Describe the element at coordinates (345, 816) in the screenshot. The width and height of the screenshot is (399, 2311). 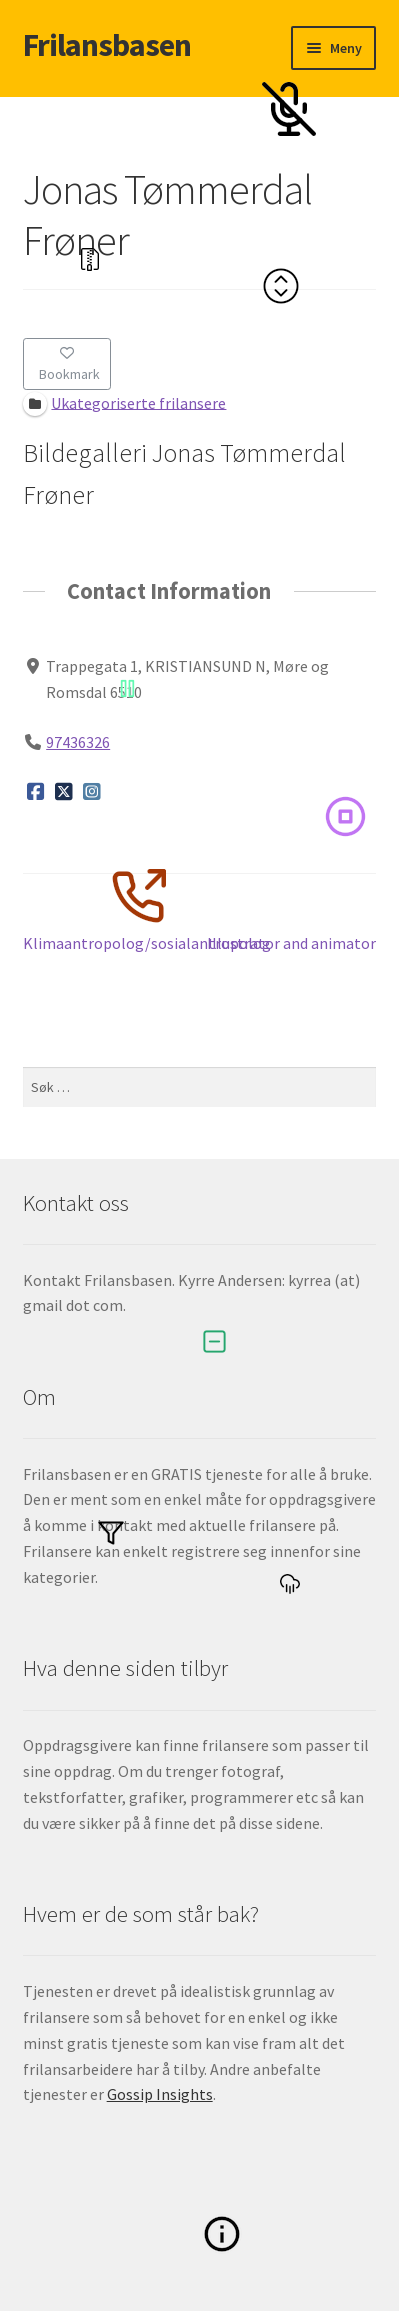
I see `stop media playback` at that location.